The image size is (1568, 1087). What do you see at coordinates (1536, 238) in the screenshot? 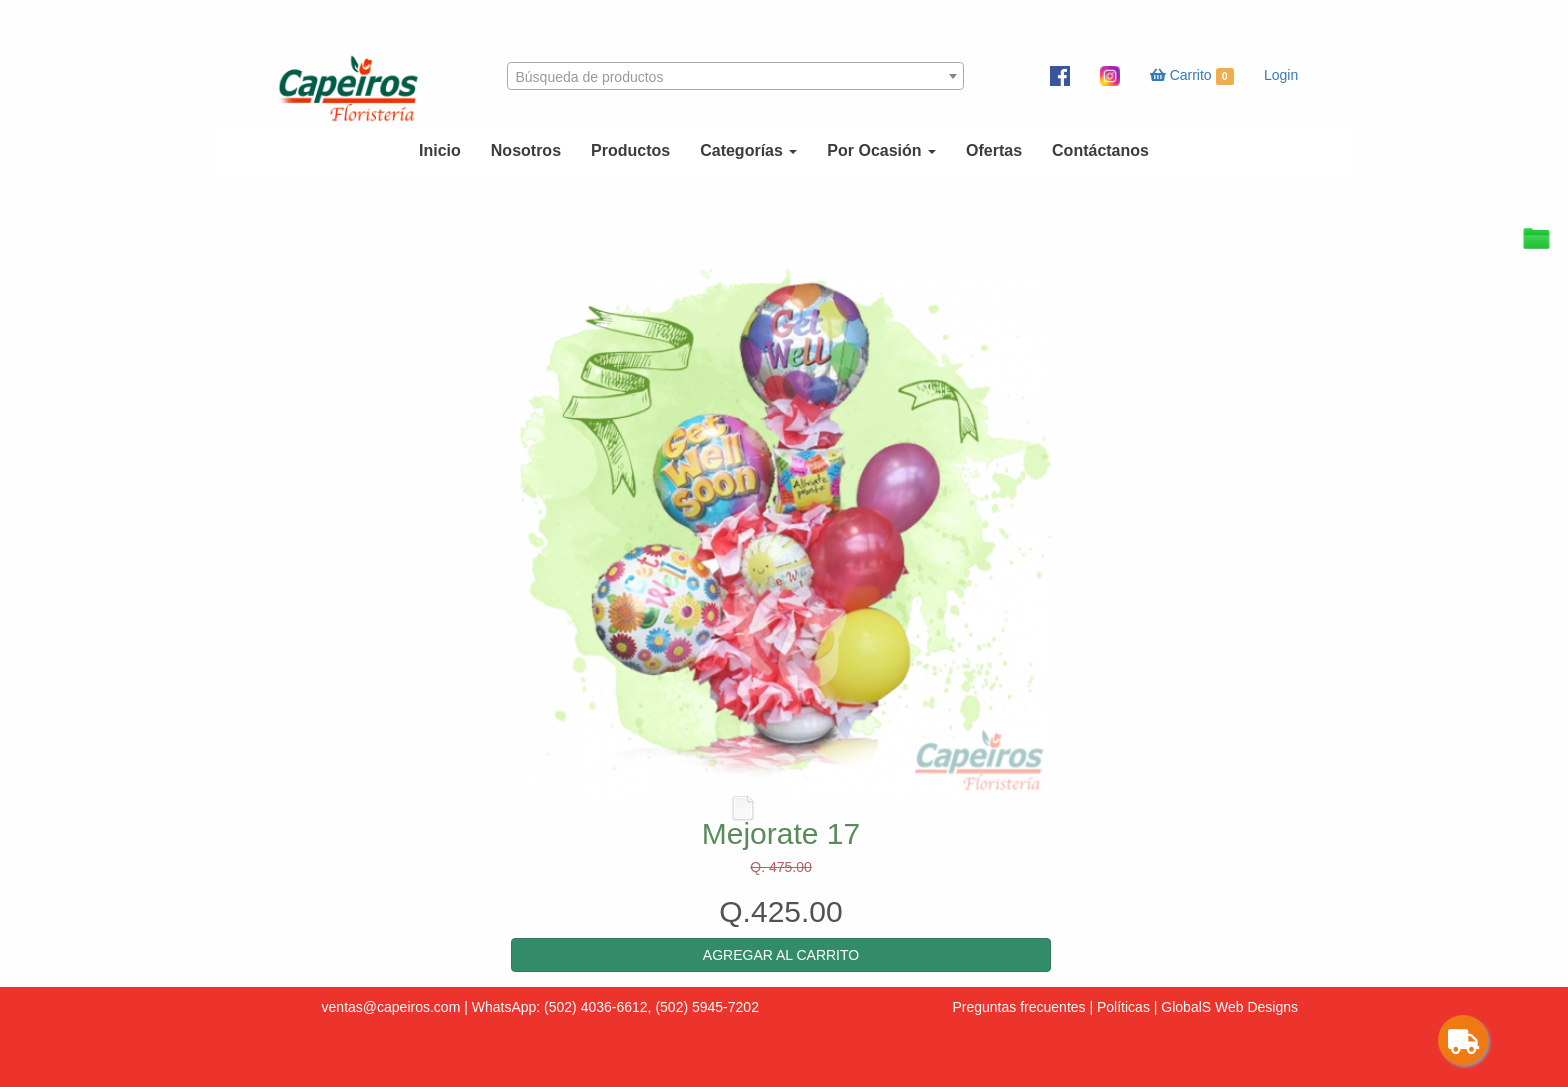
I see `open folder containing files` at bounding box center [1536, 238].